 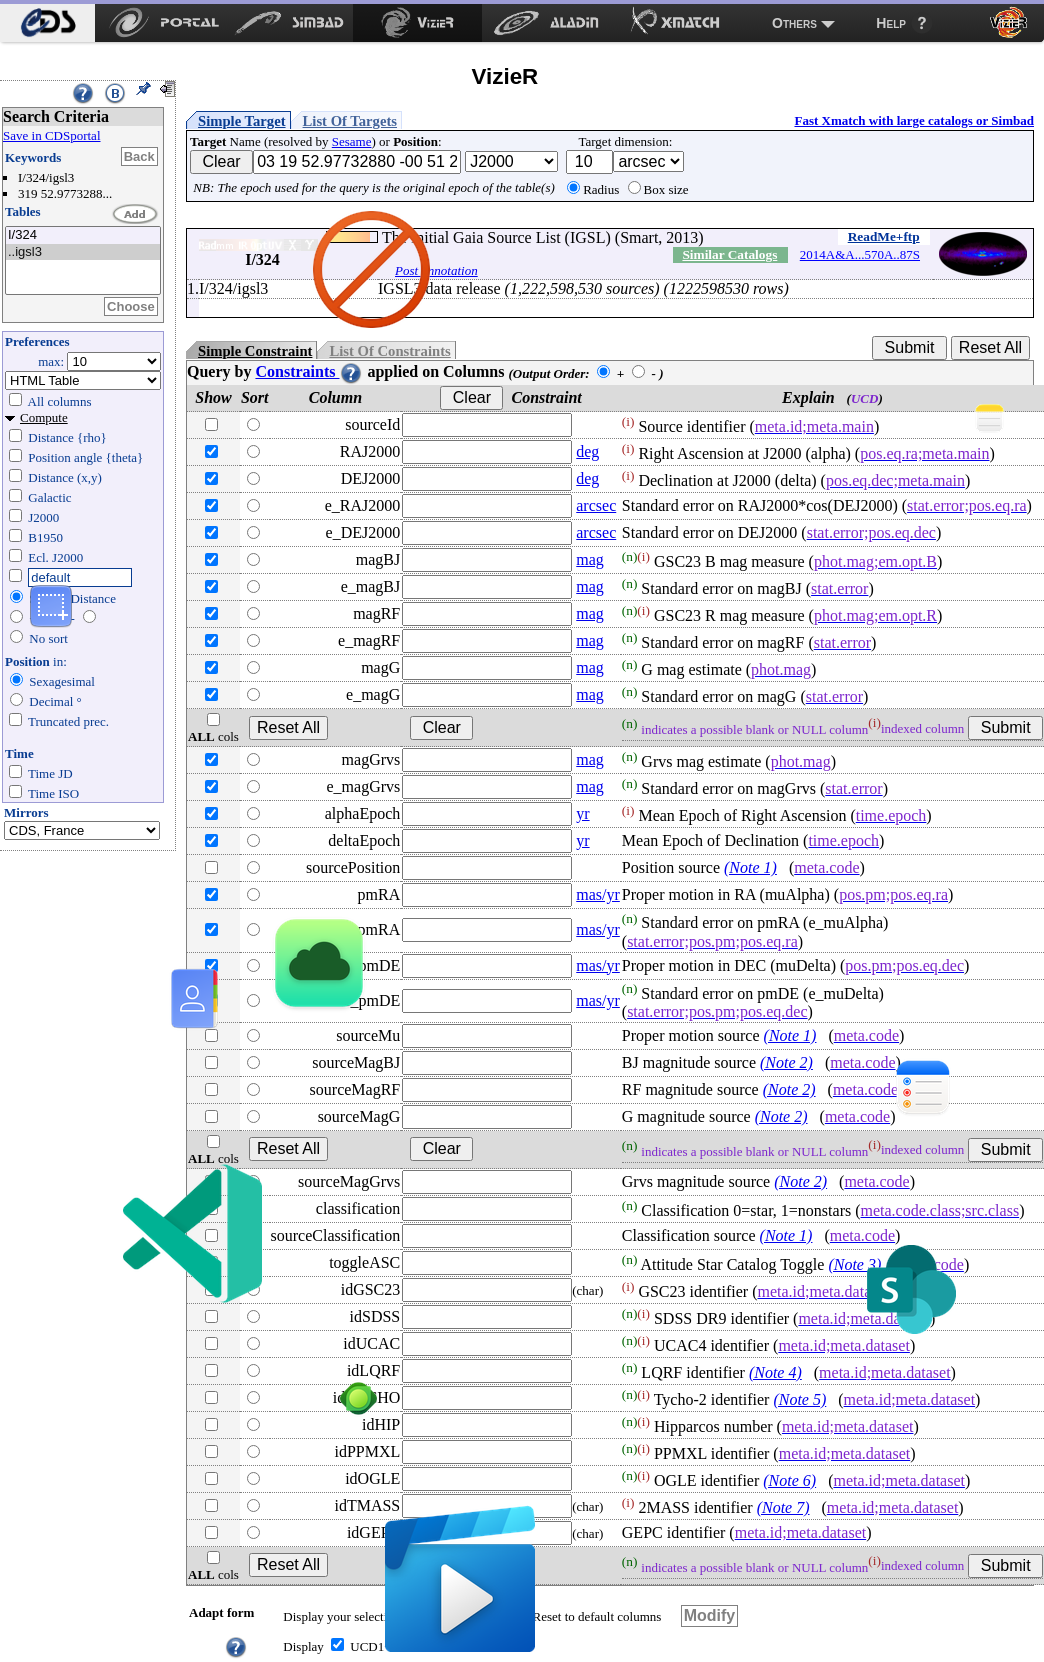 What do you see at coordinates (192, 1233) in the screenshot?
I see `open visual studio code editor` at bounding box center [192, 1233].